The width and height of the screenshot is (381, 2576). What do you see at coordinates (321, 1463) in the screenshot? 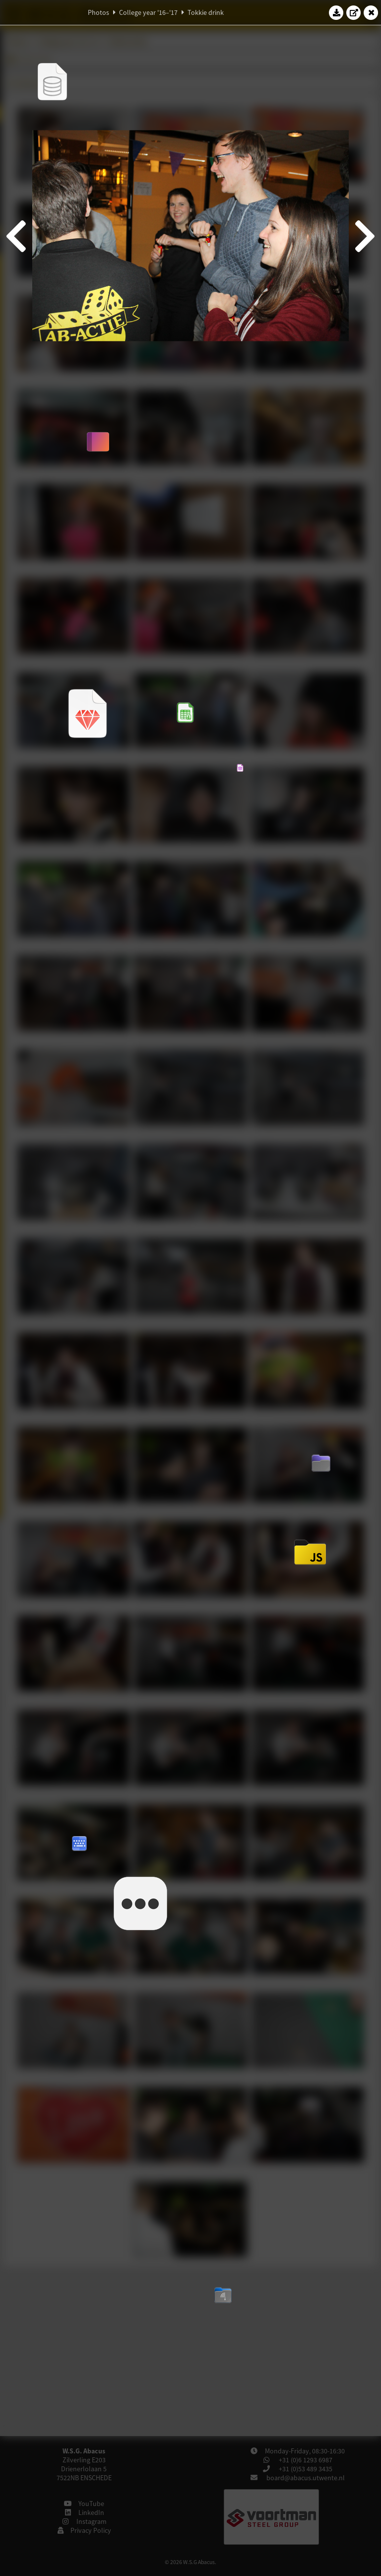
I see `drop files here to add to folder` at bounding box center [321, 1463].